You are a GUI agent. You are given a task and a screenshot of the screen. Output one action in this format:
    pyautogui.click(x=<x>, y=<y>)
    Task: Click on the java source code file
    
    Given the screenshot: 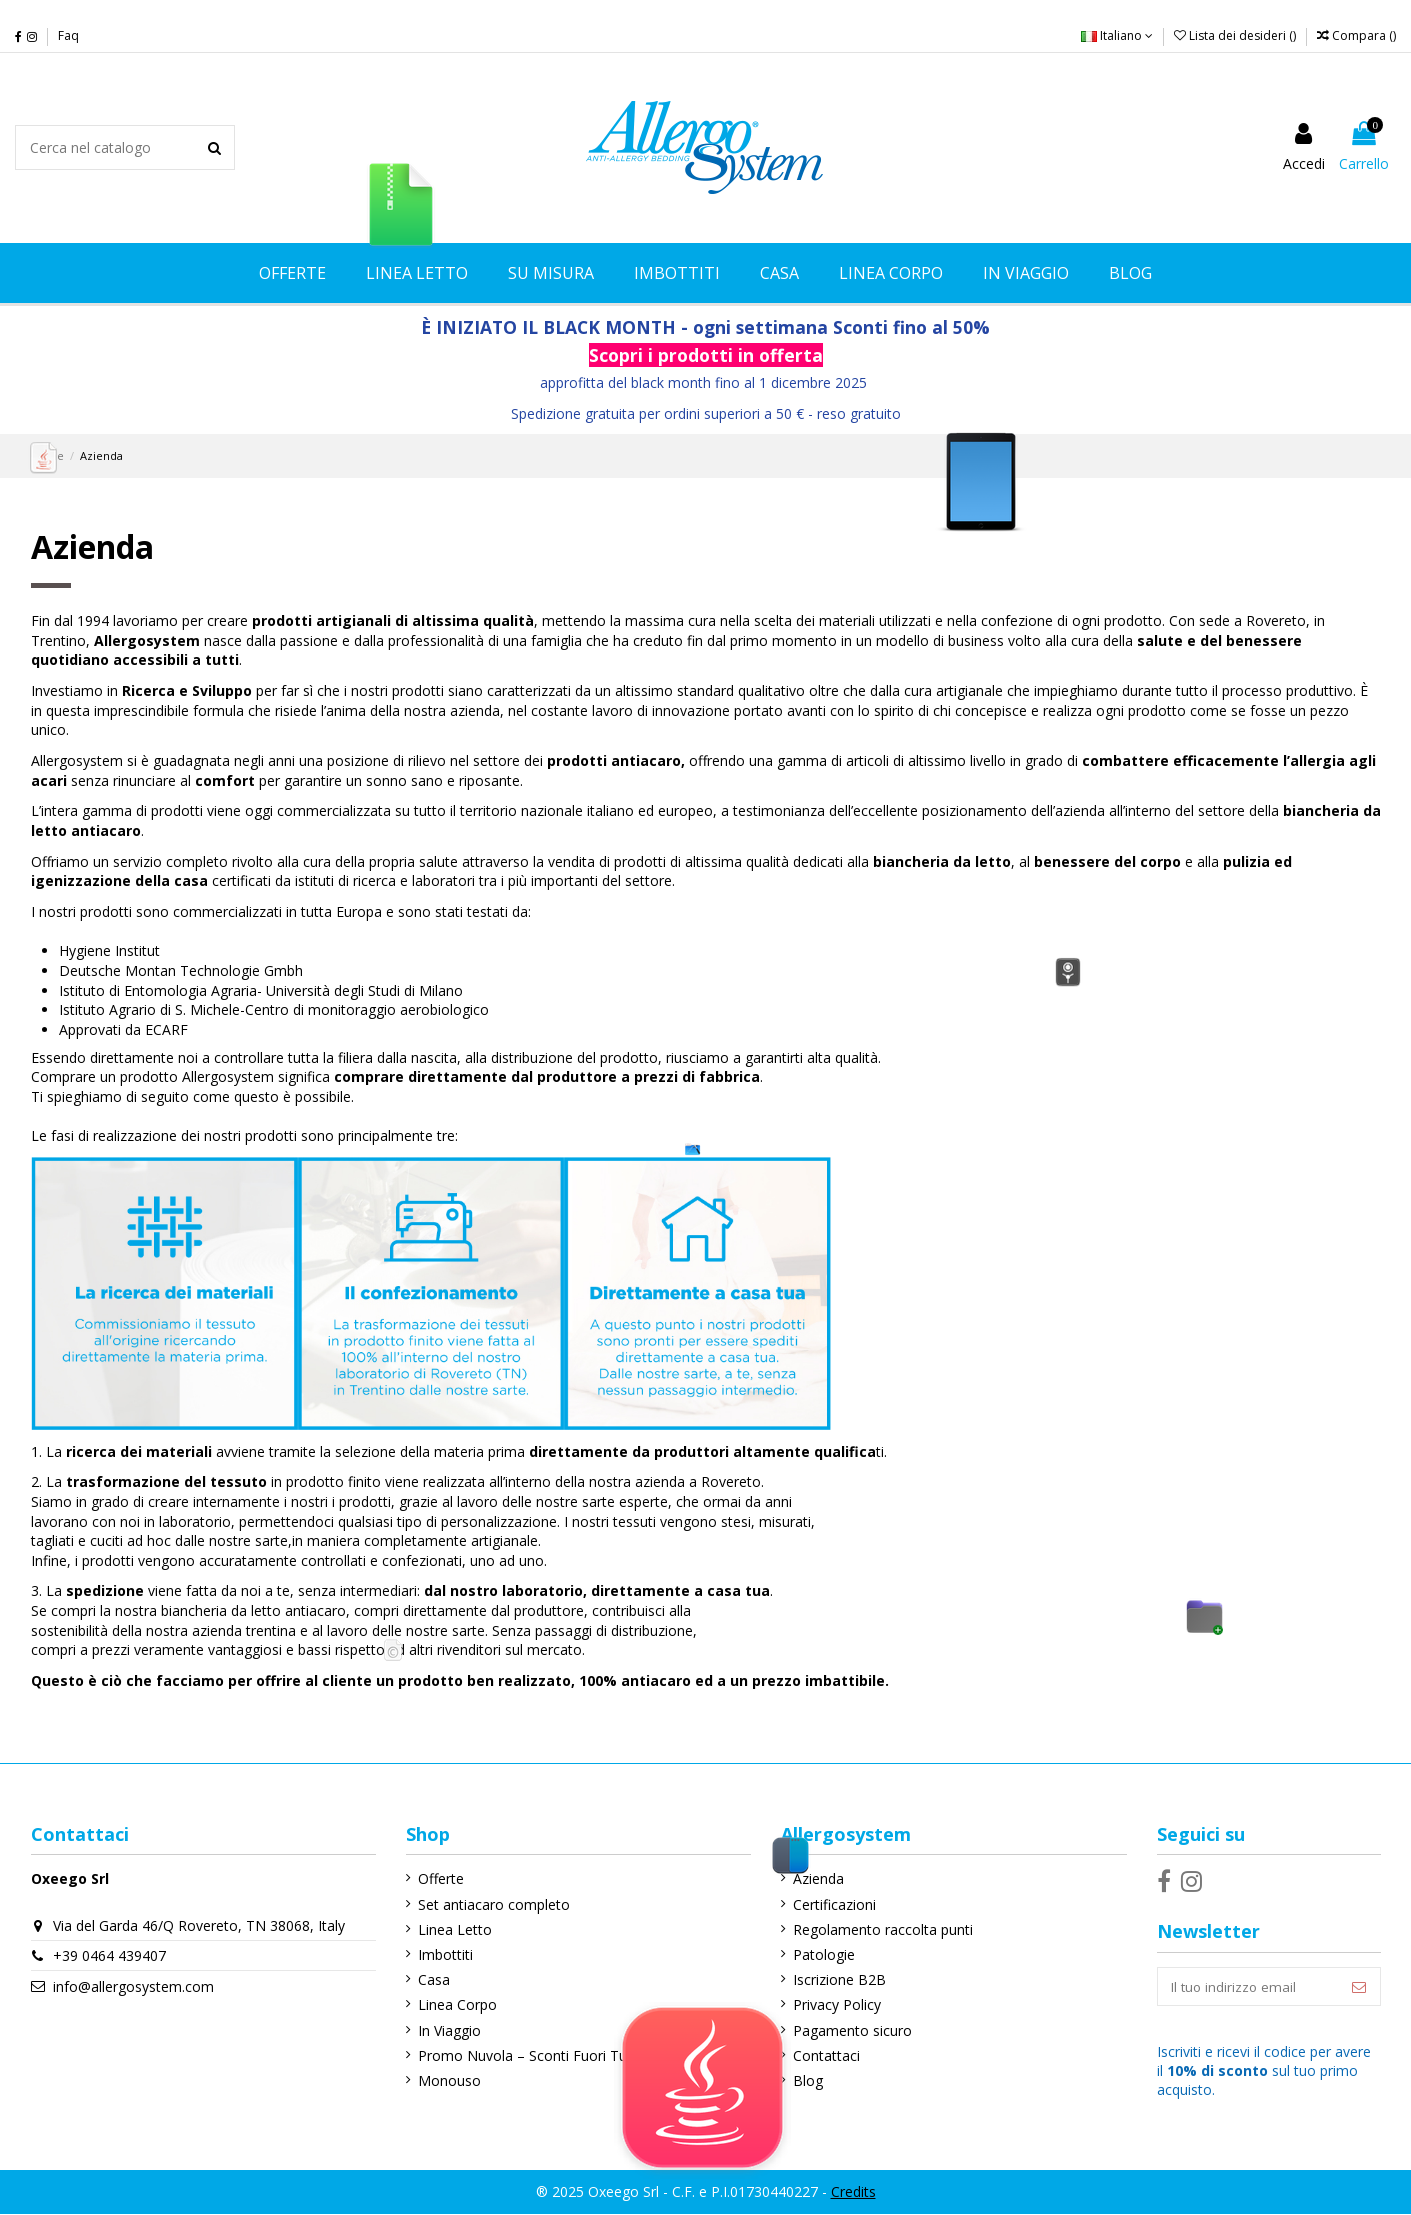 What is the action you would take?
    pyautogui.click(x=43, y=457)
    